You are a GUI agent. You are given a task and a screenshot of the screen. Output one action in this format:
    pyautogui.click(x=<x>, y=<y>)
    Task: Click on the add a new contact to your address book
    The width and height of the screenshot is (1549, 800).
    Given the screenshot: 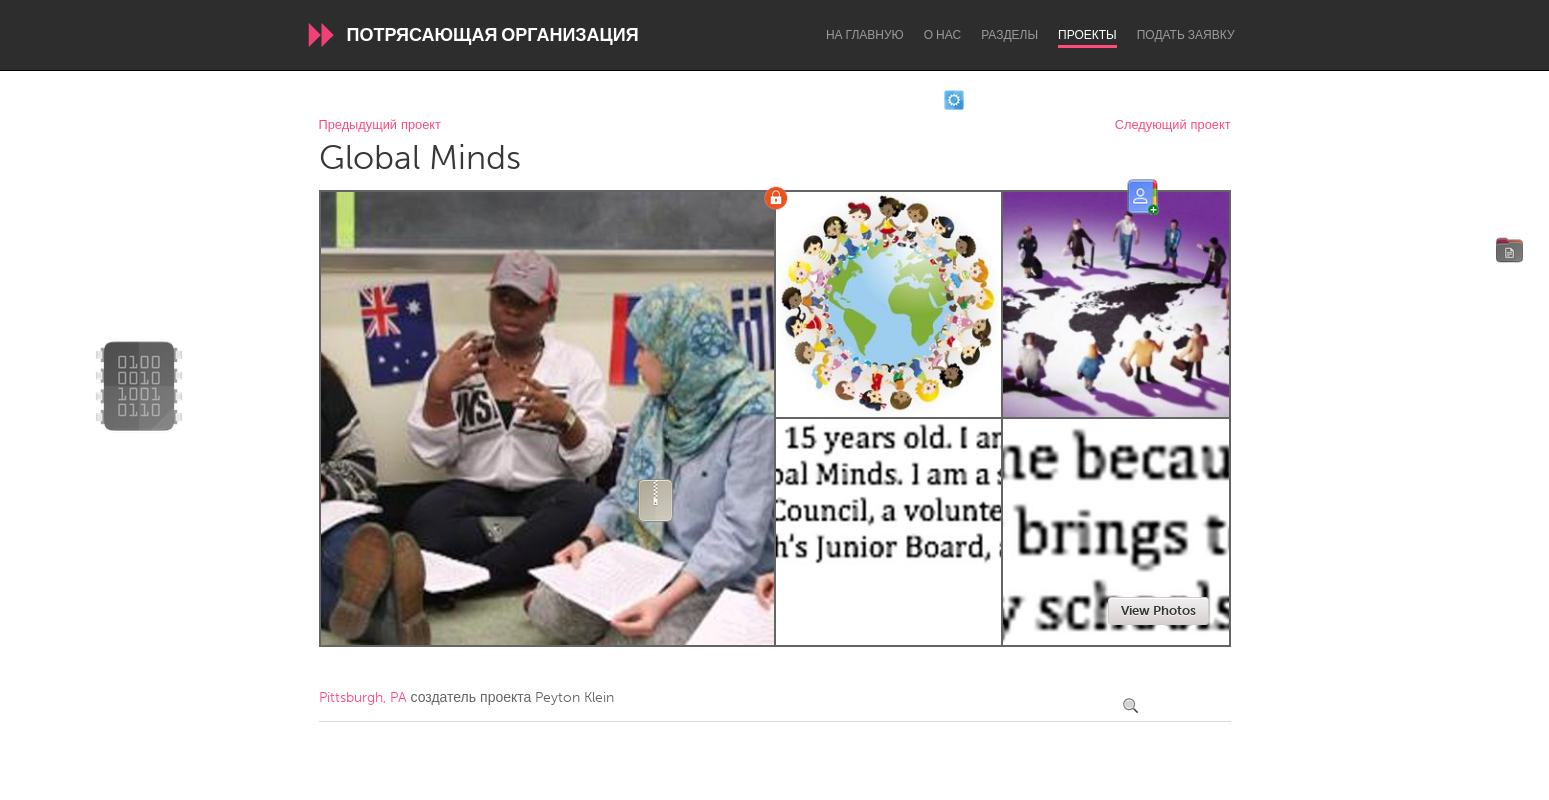 What is the action you would take?
    pyautogui.click(x=1142, y=196)
    